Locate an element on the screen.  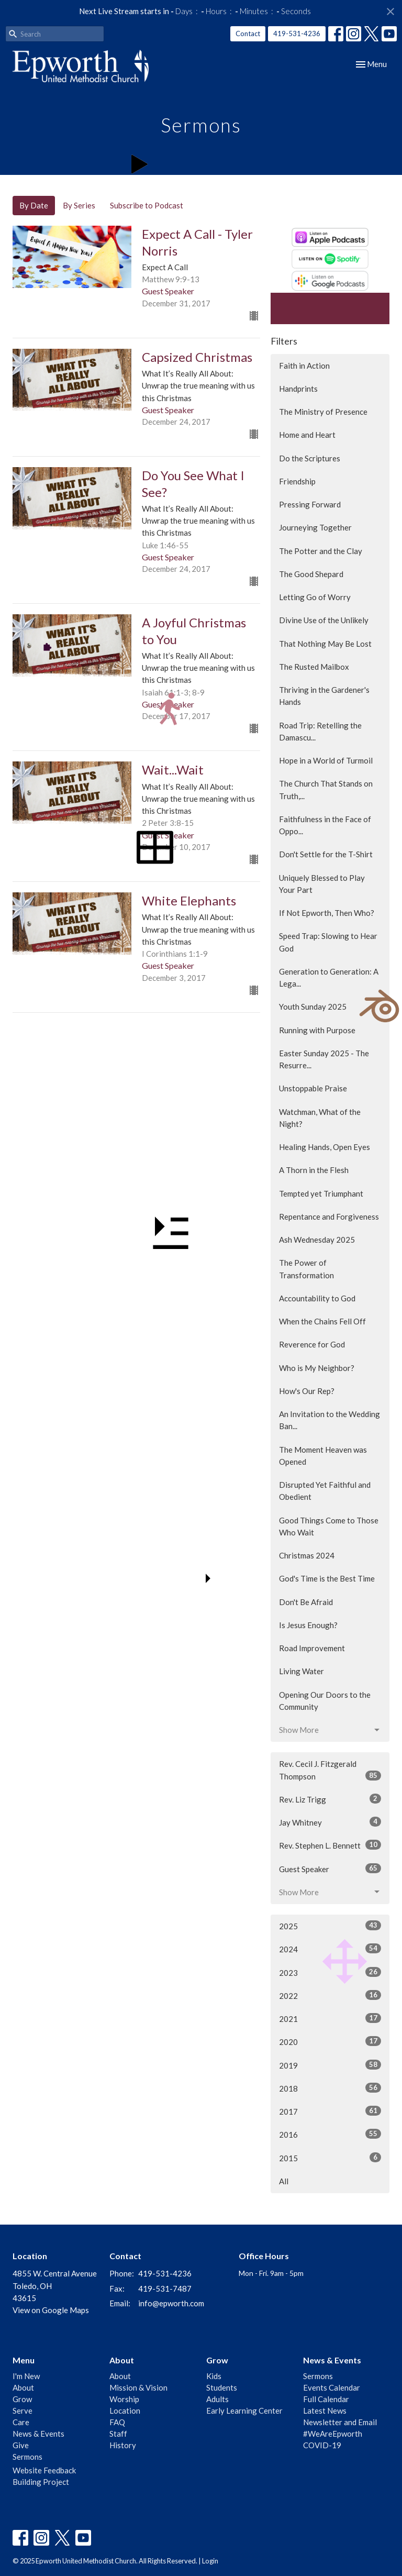
access plugins or extensions is located at coordinates (47, 647).